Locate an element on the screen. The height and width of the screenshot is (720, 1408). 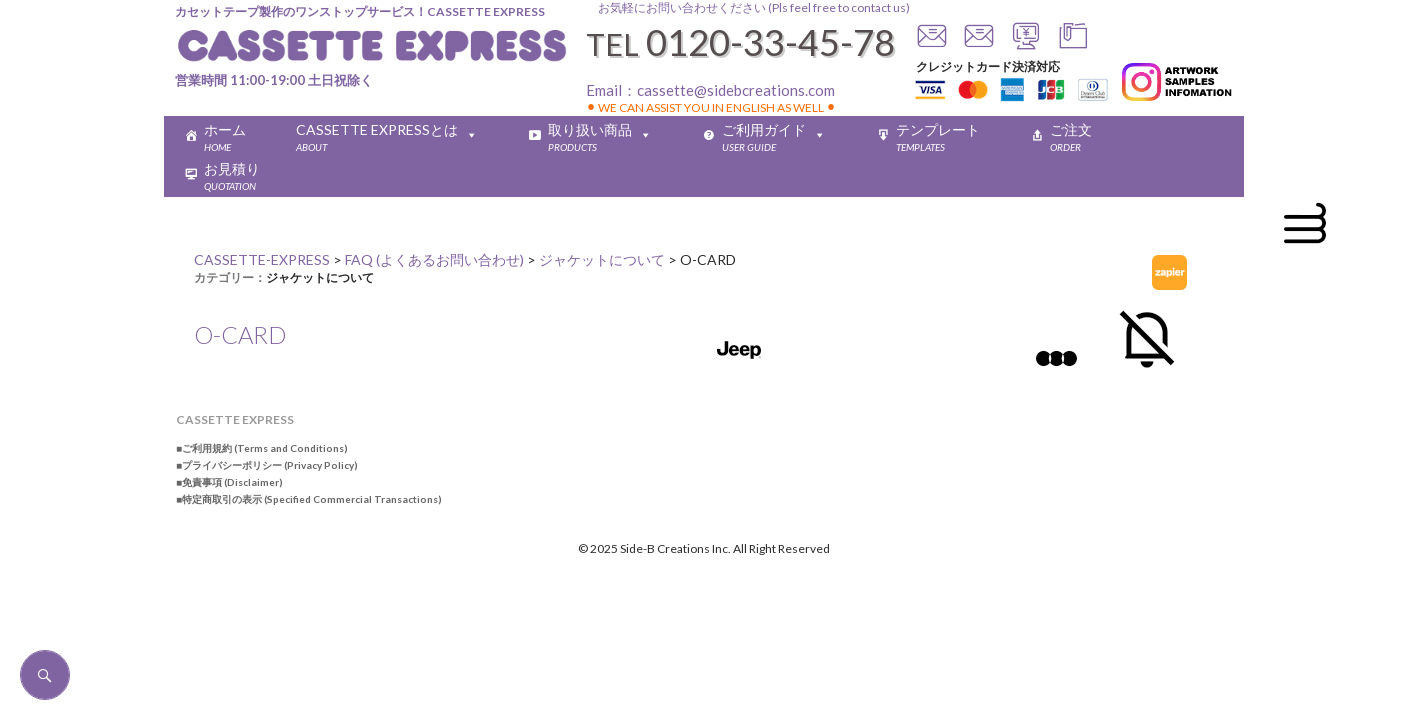
open Zapier automation platform is located at coordinates (1169, 272).